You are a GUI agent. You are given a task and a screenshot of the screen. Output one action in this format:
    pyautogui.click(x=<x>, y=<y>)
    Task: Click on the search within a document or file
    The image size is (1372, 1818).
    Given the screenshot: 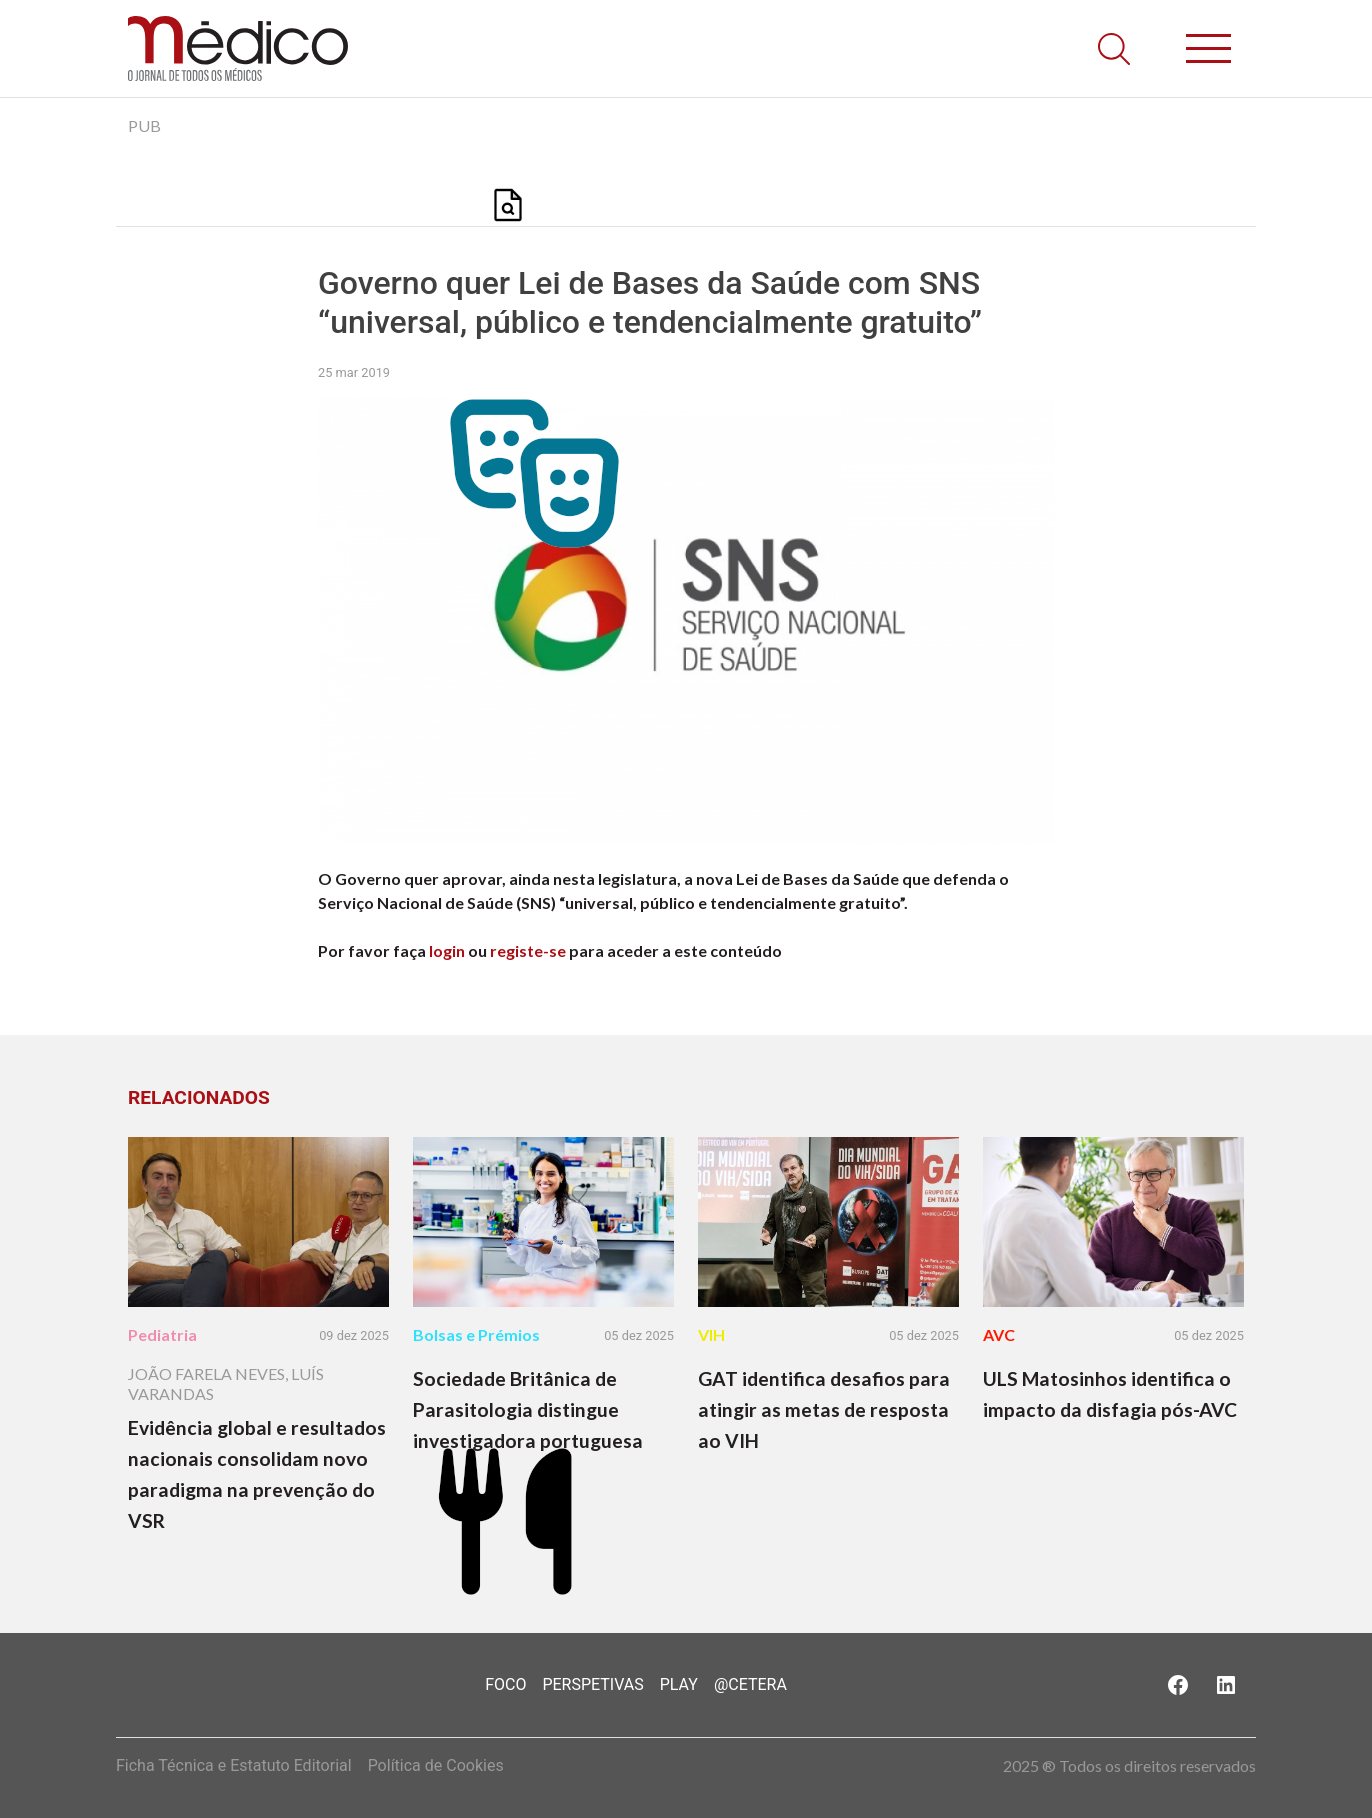 What is the action you would take?
    pyautogui.click(x=508, y=205)
    